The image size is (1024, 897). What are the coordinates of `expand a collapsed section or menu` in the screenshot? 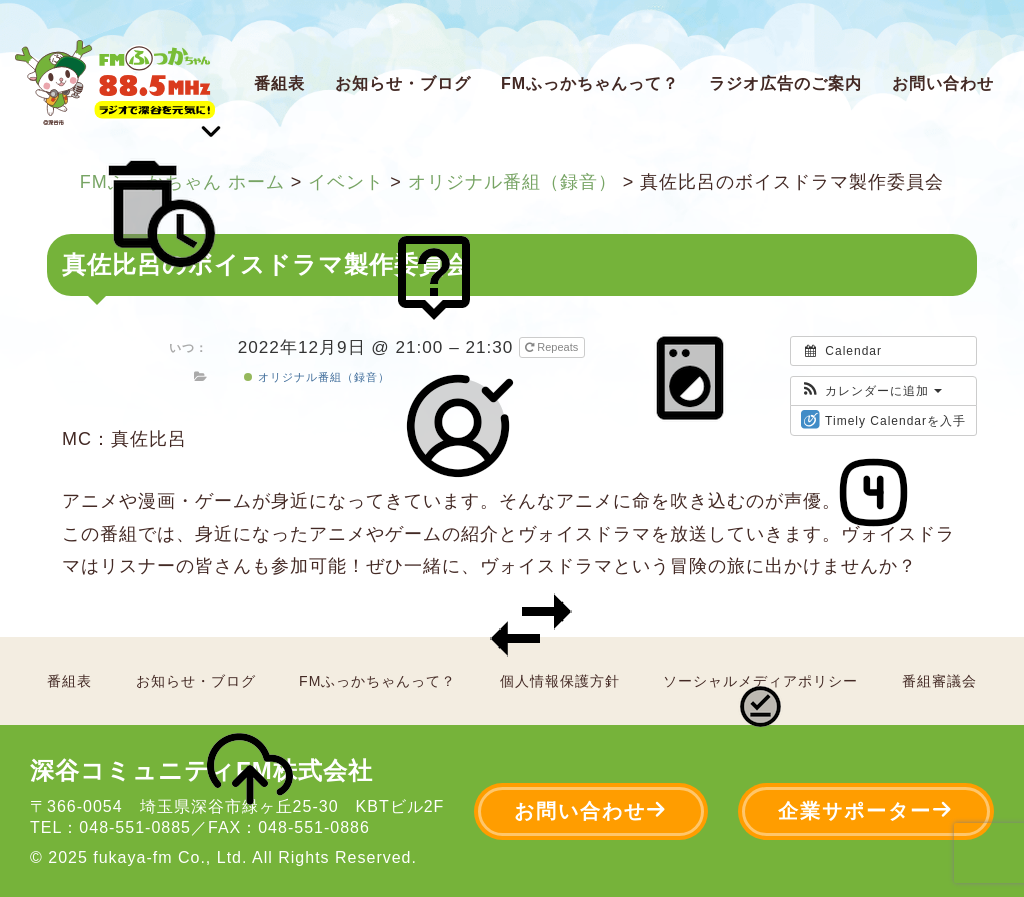 It's located at (211, 131).